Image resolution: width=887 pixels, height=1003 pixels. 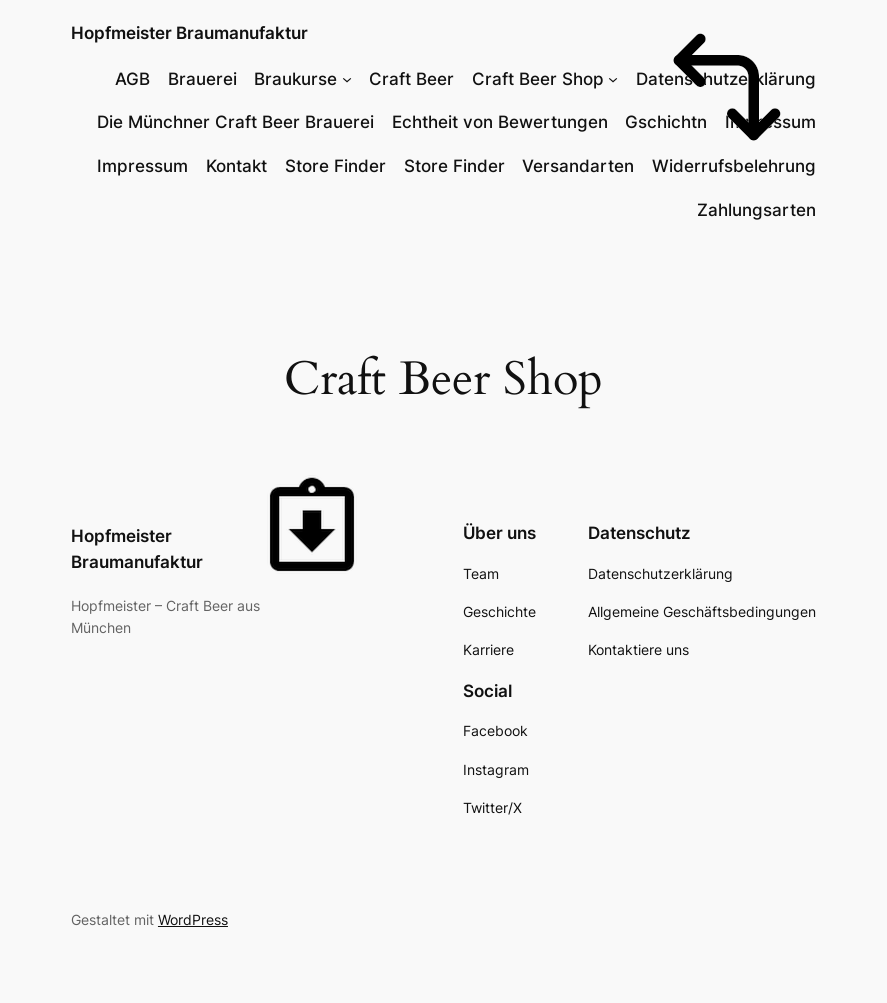 I want to click on move or resize element diagonally to bottom-left, so click(x=727, y=87).